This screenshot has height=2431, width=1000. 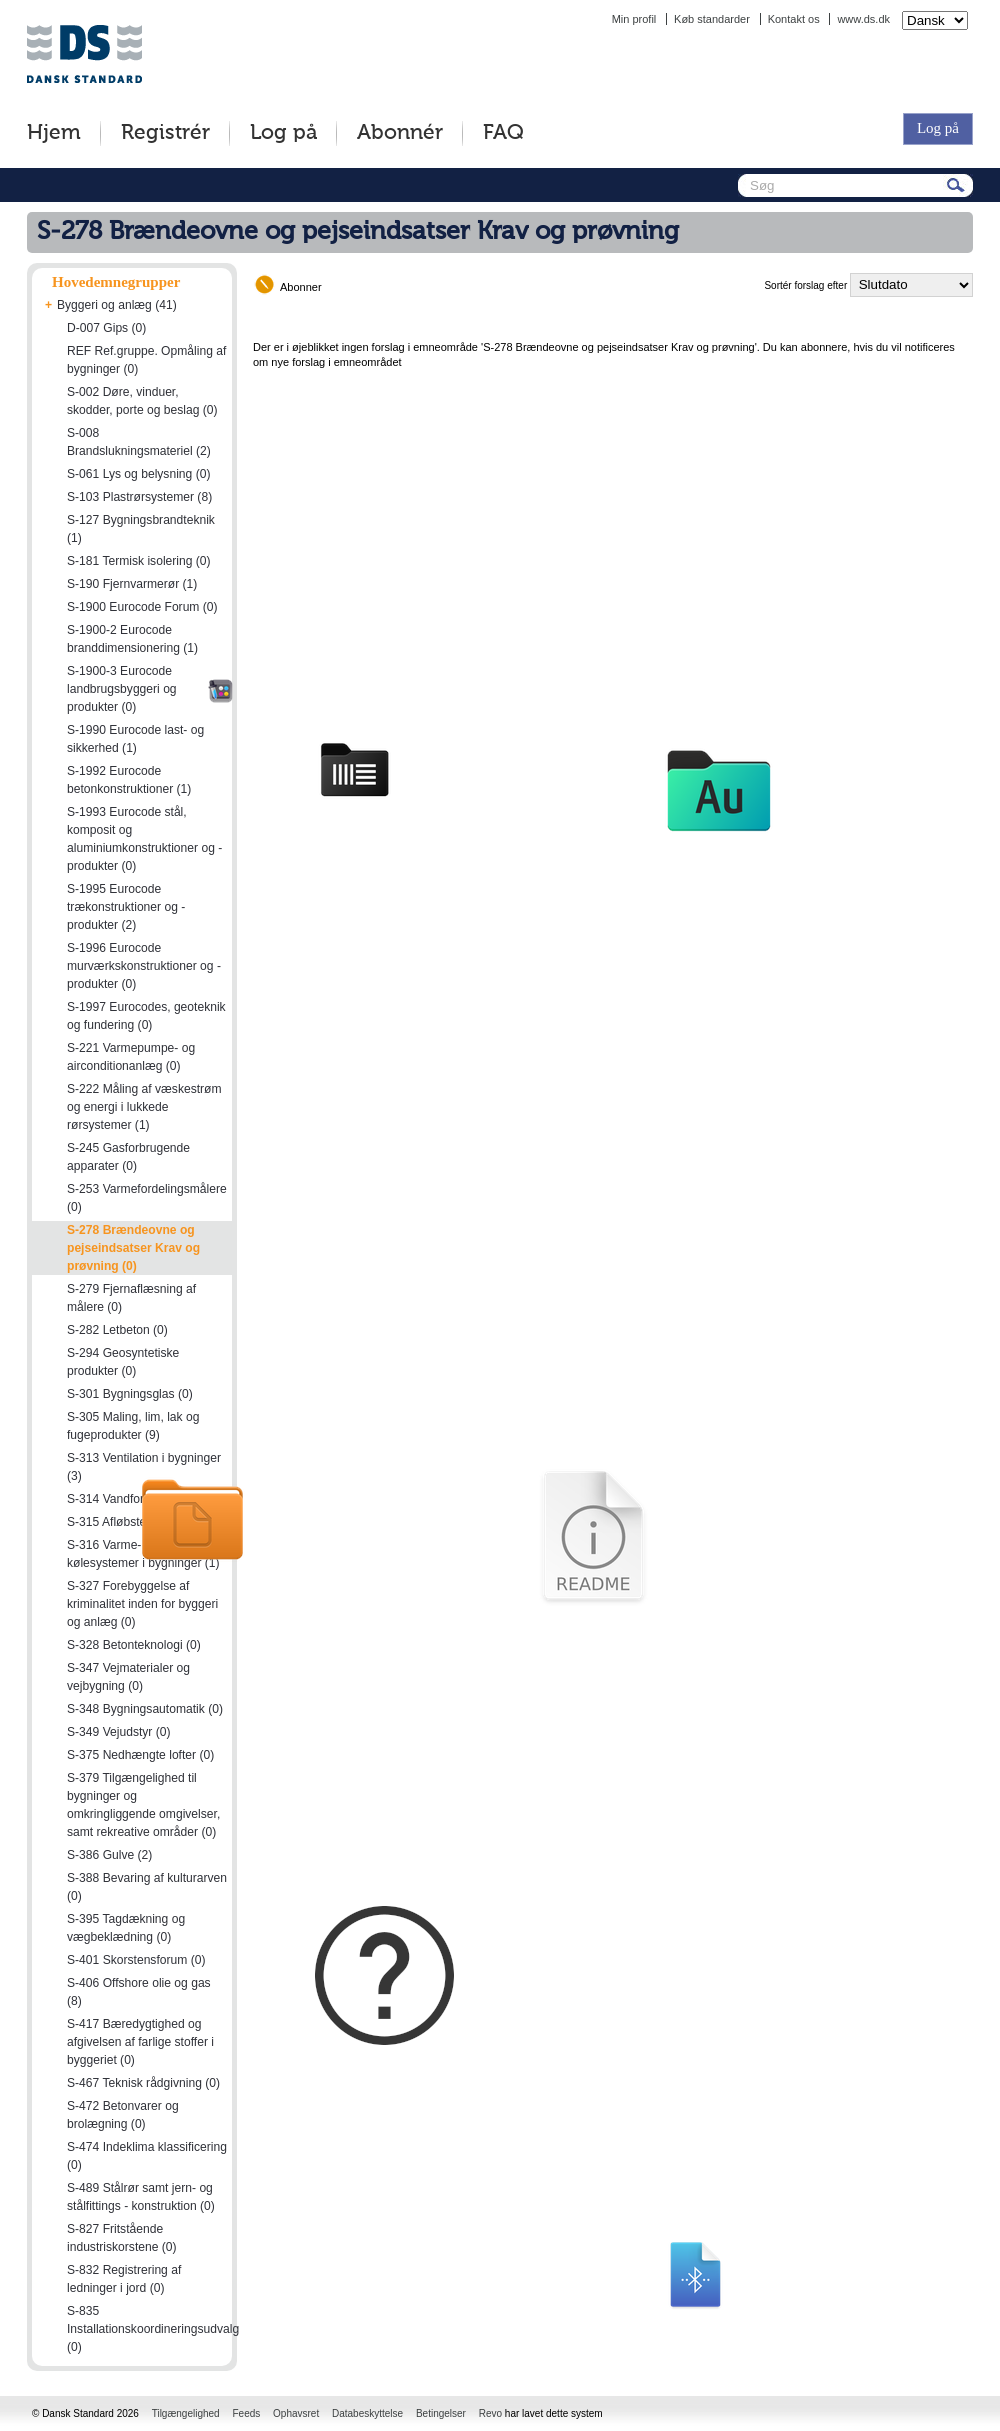 What do you see at coordinates (718, 793) in the screenshot?
I see `open Adobe Audition project files folder` at bounding box center [718, 793].